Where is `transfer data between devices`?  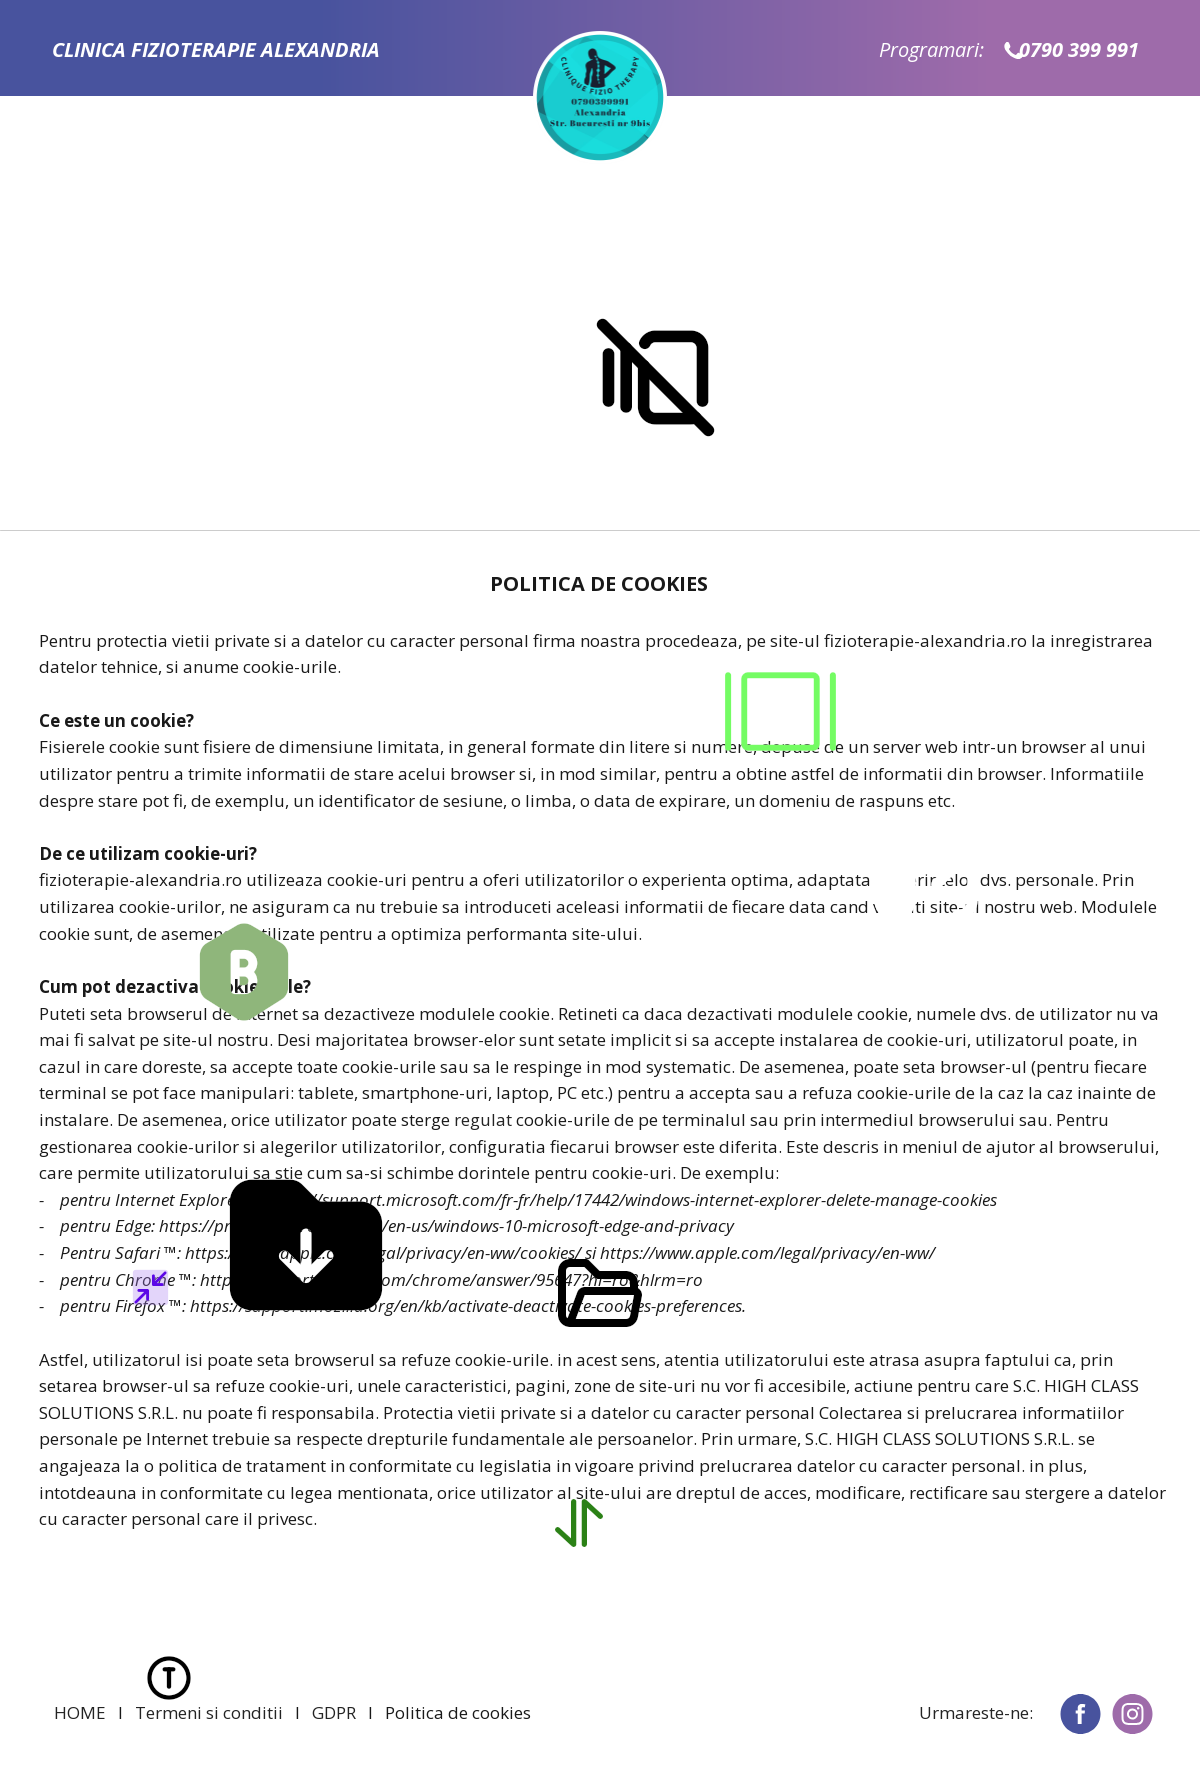
transfer data between devices is located at coordinates (579, 1523).